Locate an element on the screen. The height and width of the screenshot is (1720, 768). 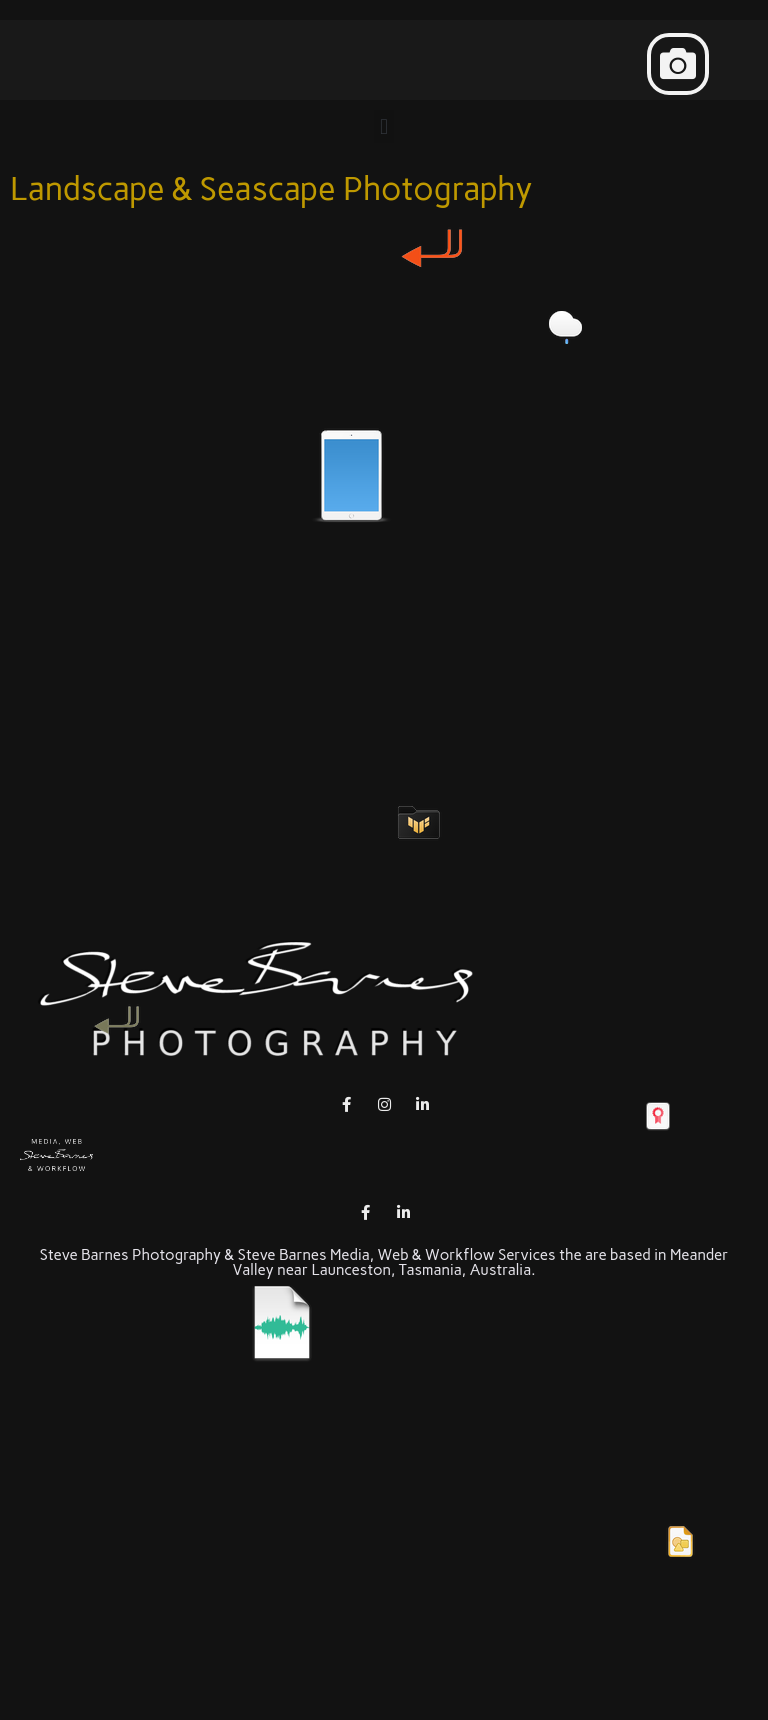
libreoffice draw document file is located at coordinates (680, 1541).